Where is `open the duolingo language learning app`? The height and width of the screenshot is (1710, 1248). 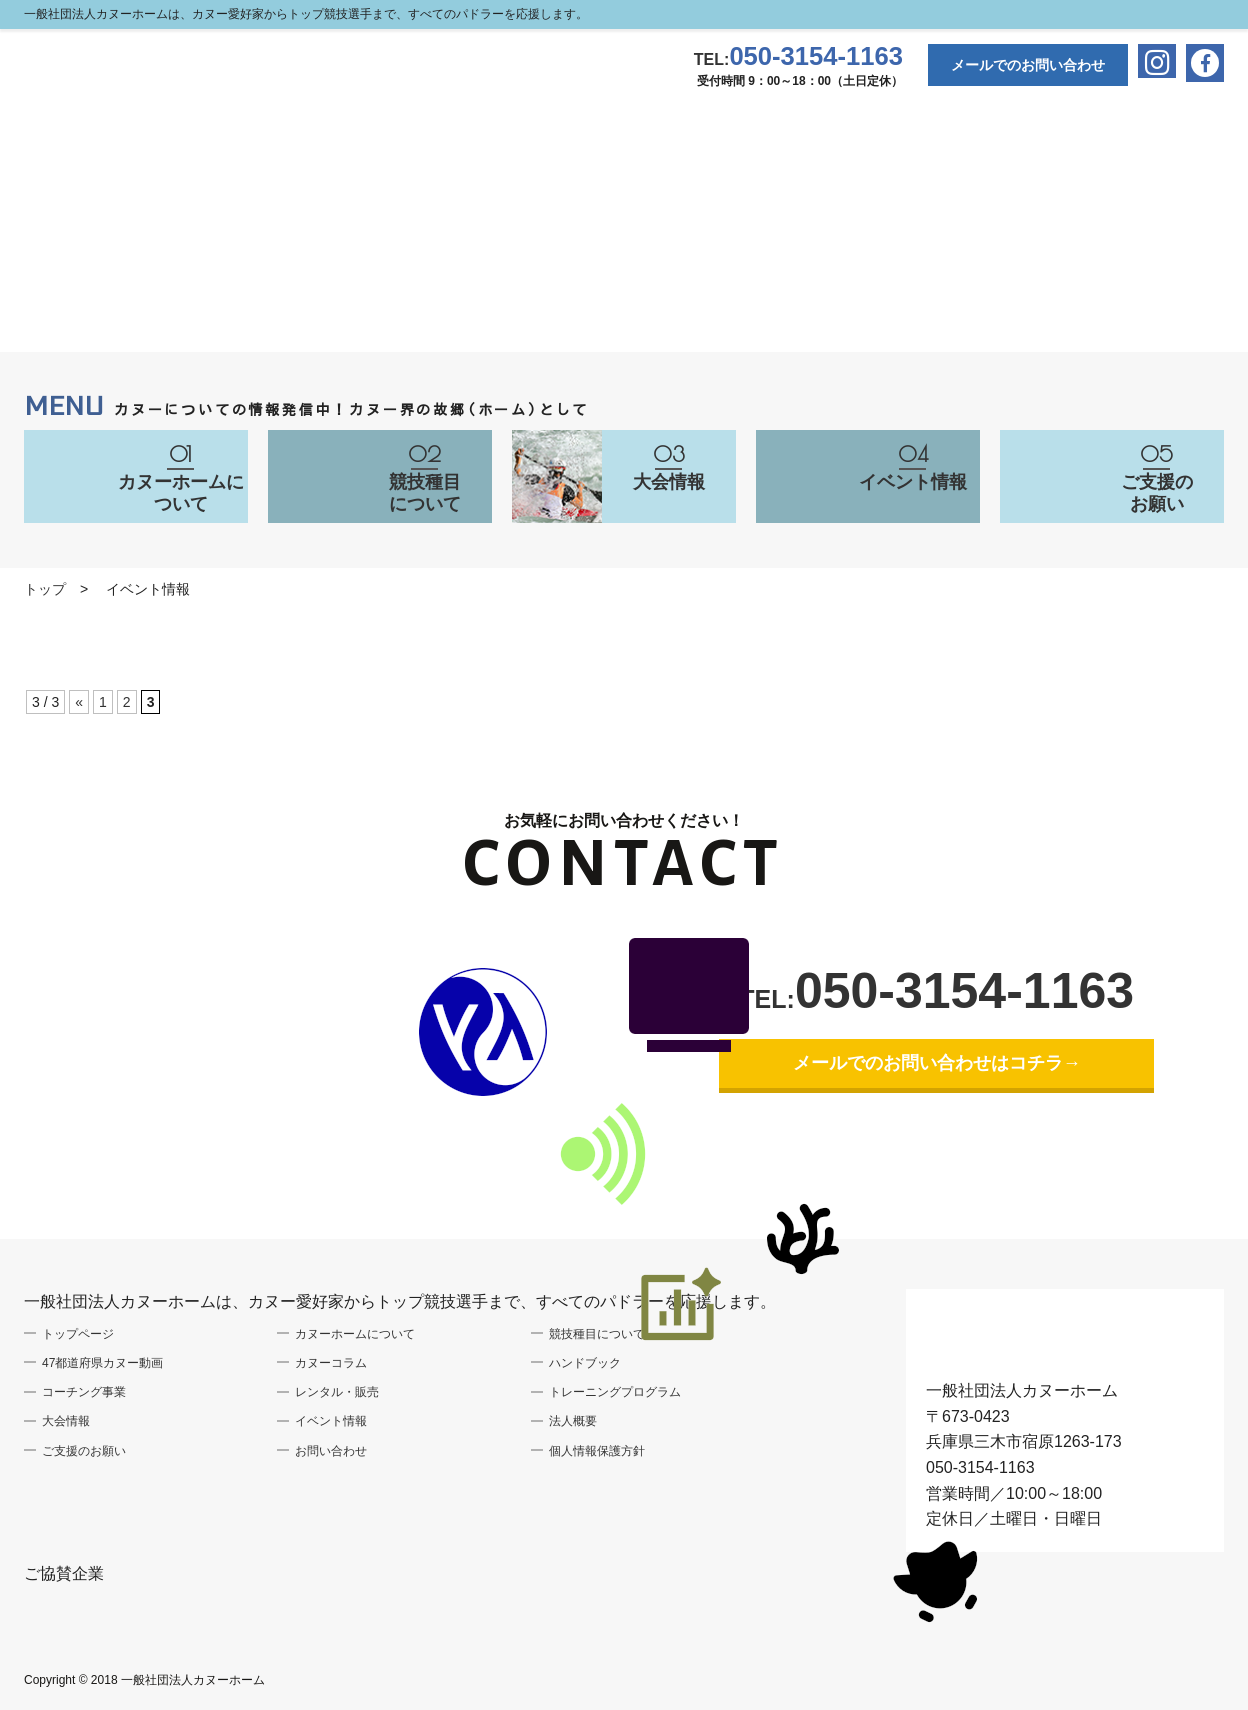 open the duolingo language learning app is located at coordinates (935, 1582).